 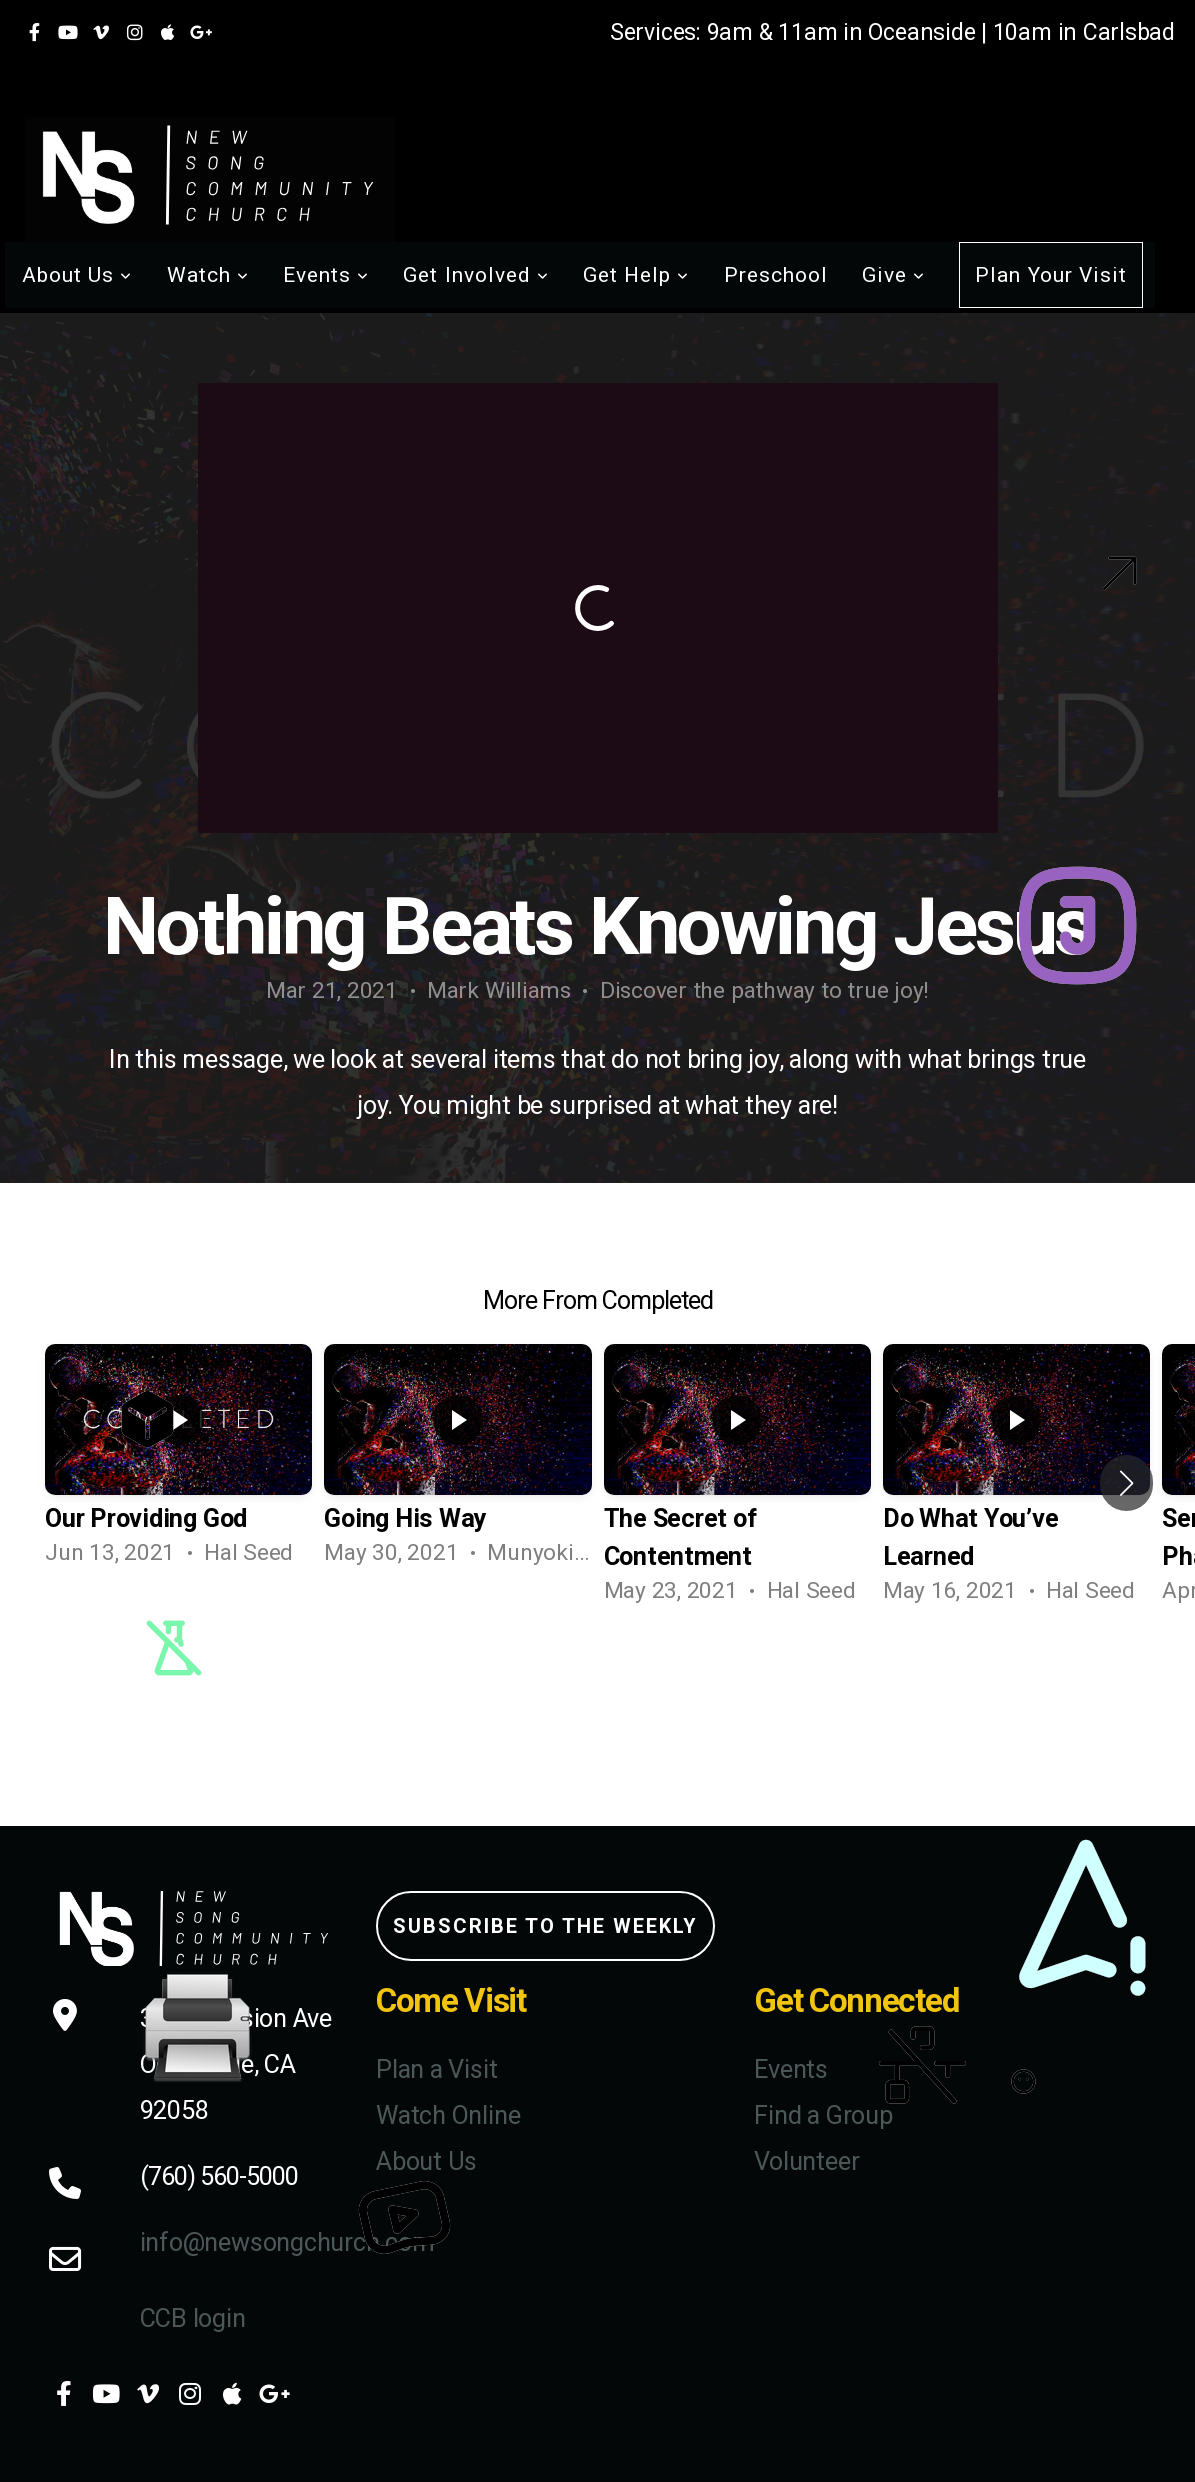 I want to click on represents an app or service starting with the letter "j", so click(x=1077, y=925).